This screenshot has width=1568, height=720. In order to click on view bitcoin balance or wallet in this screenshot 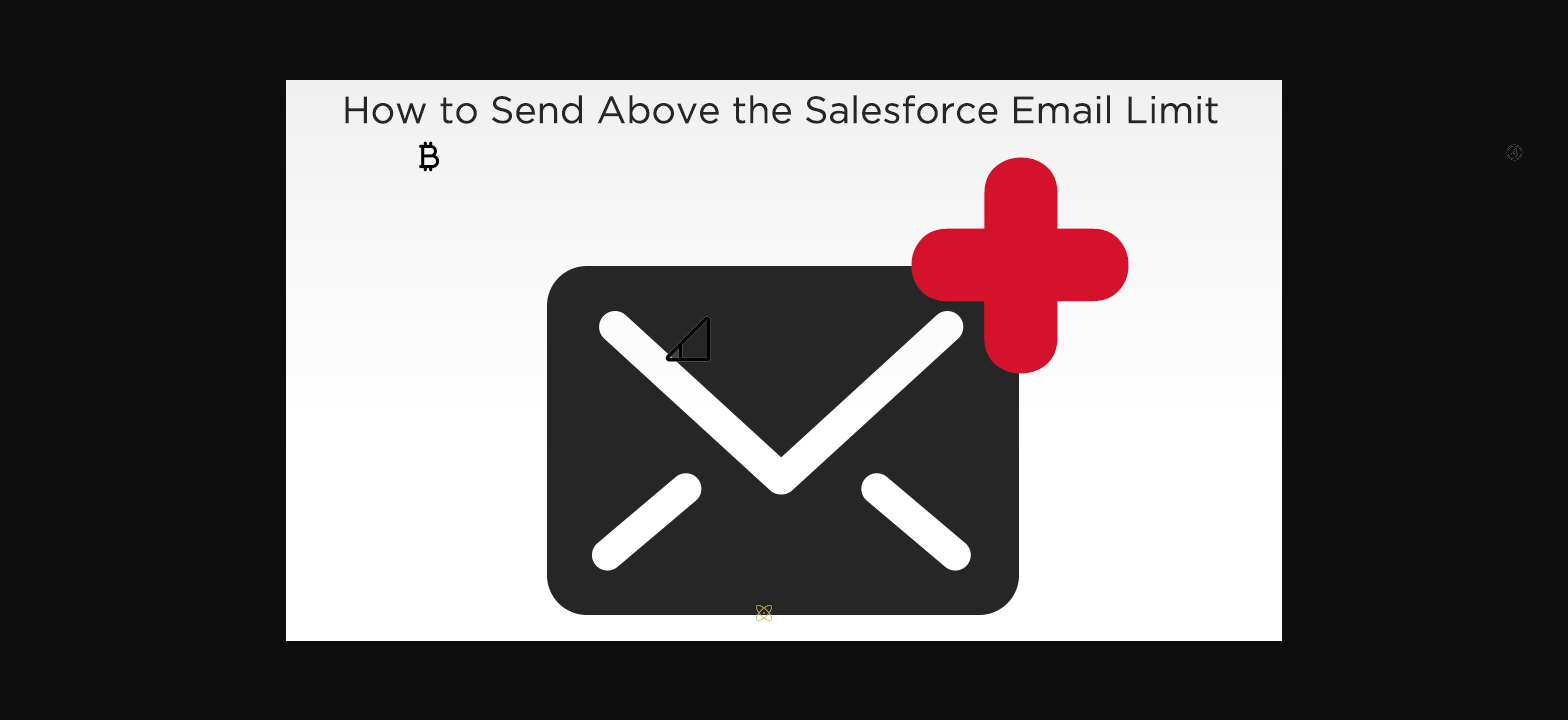, I will do `click(428, 157)`.